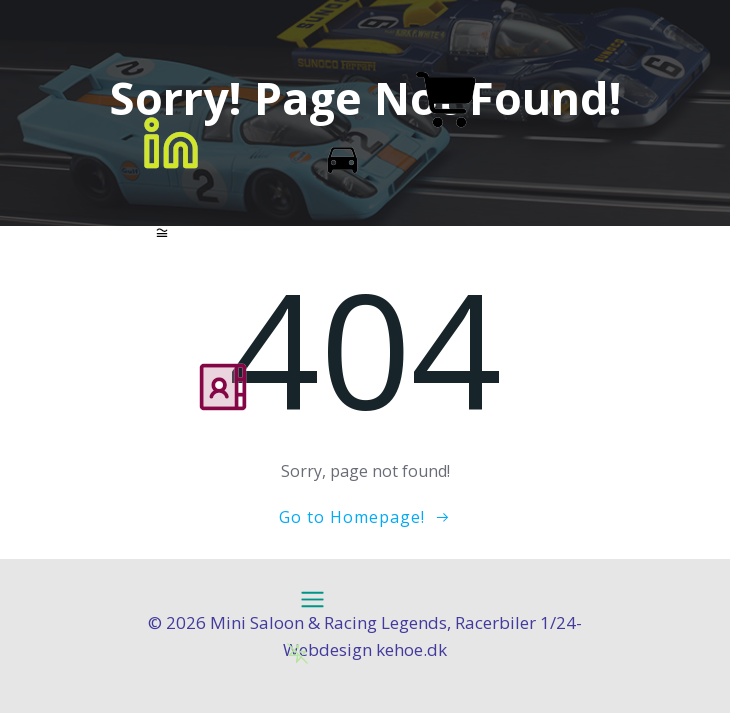 This screenshot has width=730, height=720. Describe the element at coordinates (171, 144) in the screenshot. I see `visit linkedin profile` at that location.